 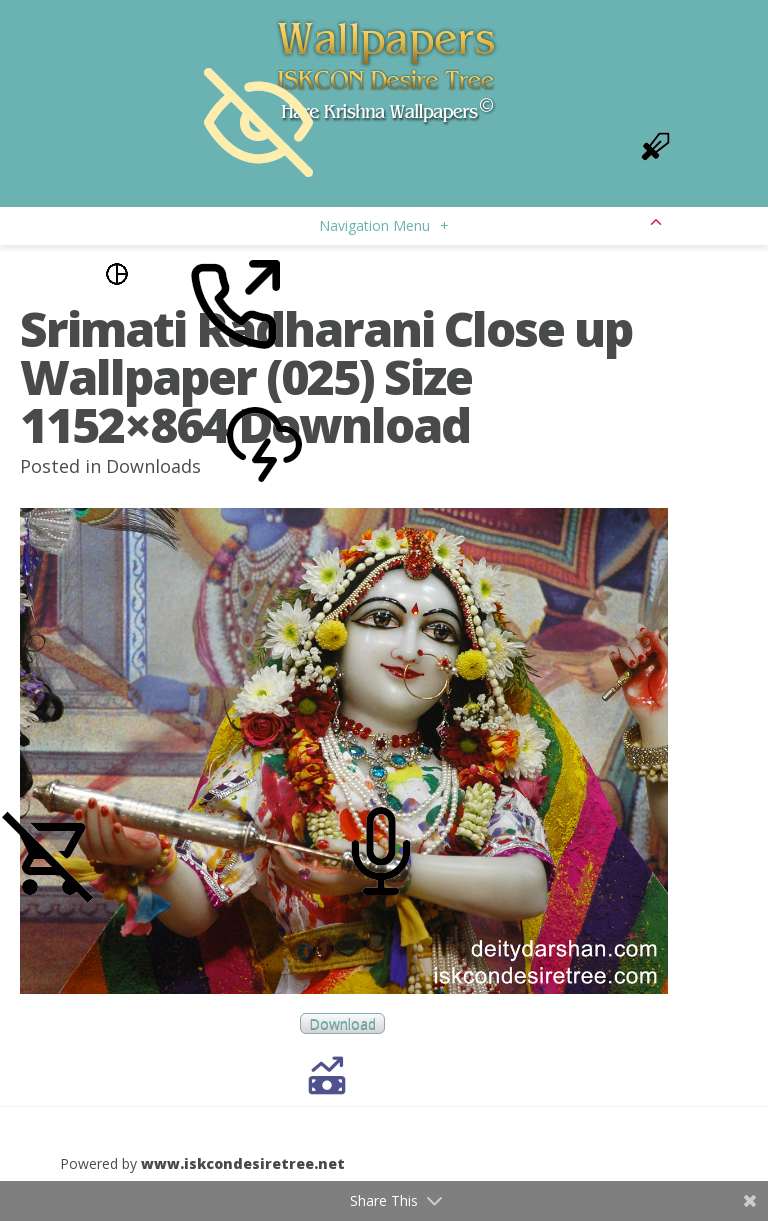 I want to click on indicates thunderstorm or severe weather conditions, so click(x=264, y=444).